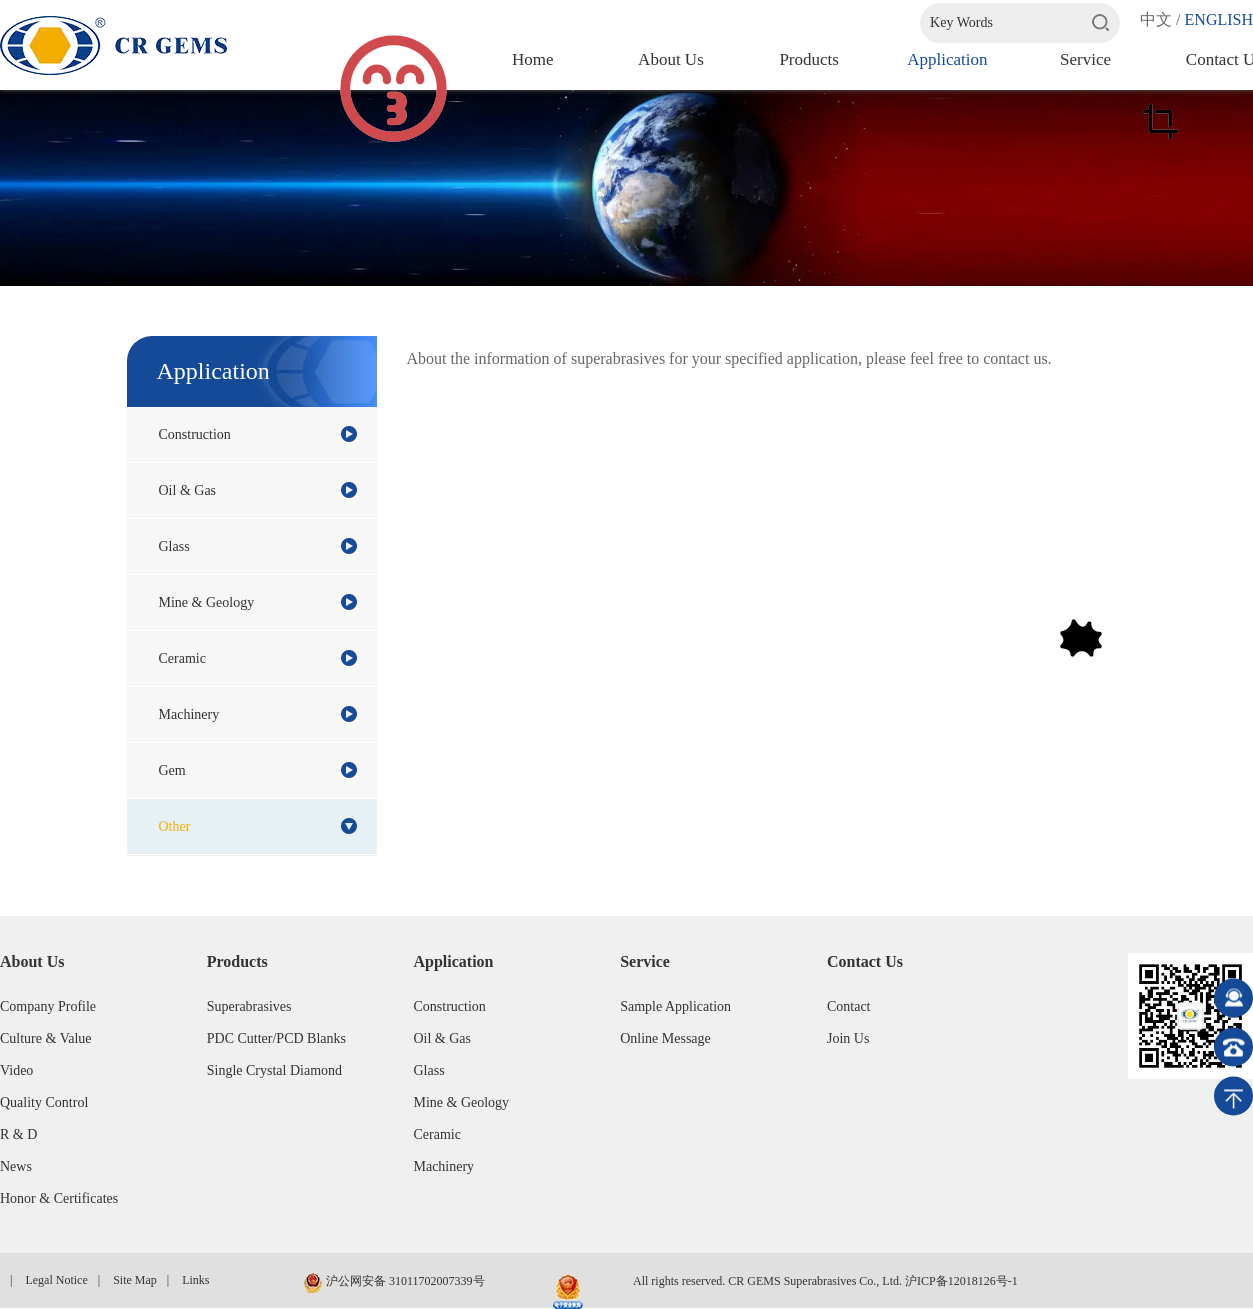 The height and width of the screenshot is (1309, 1253). What do you see at coordinates (1081, 638) in the screenshot?
I see `indicates an explosion or impact event` at bounding box center [1081, 638].